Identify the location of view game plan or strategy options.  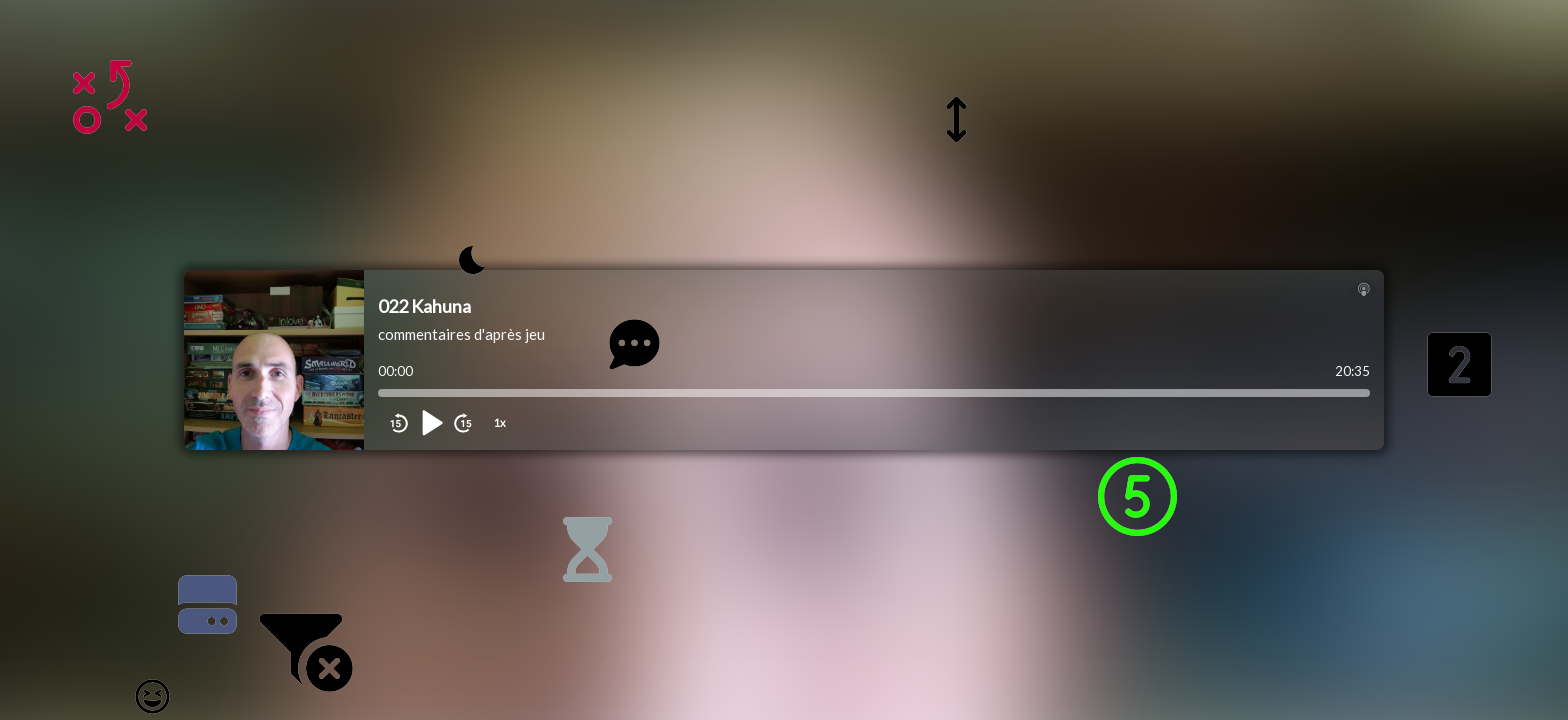
(107, 97).